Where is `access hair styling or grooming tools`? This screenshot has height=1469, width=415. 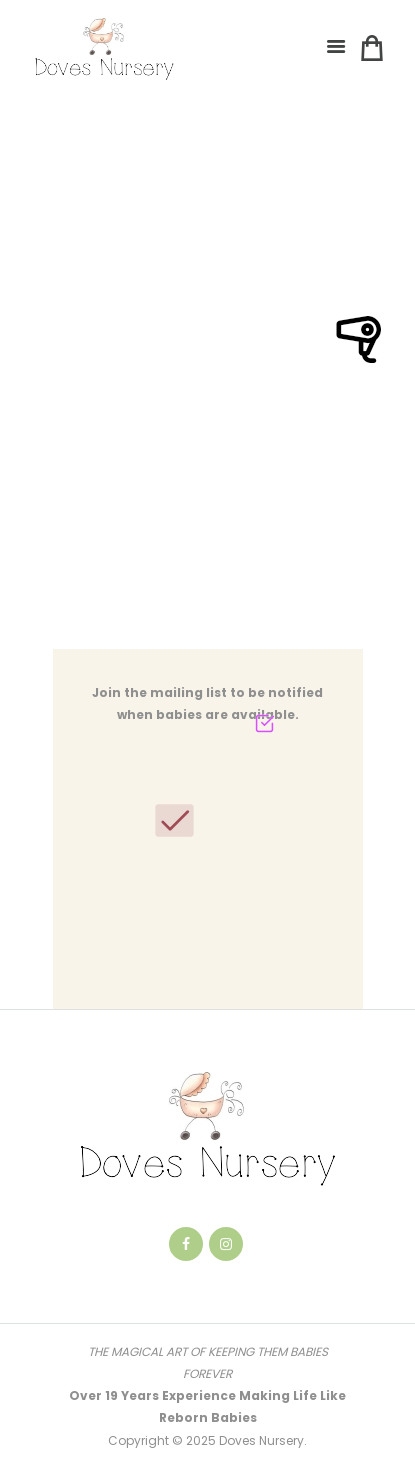 access hair styling or grooming tools is located at coordinates (359, 337).